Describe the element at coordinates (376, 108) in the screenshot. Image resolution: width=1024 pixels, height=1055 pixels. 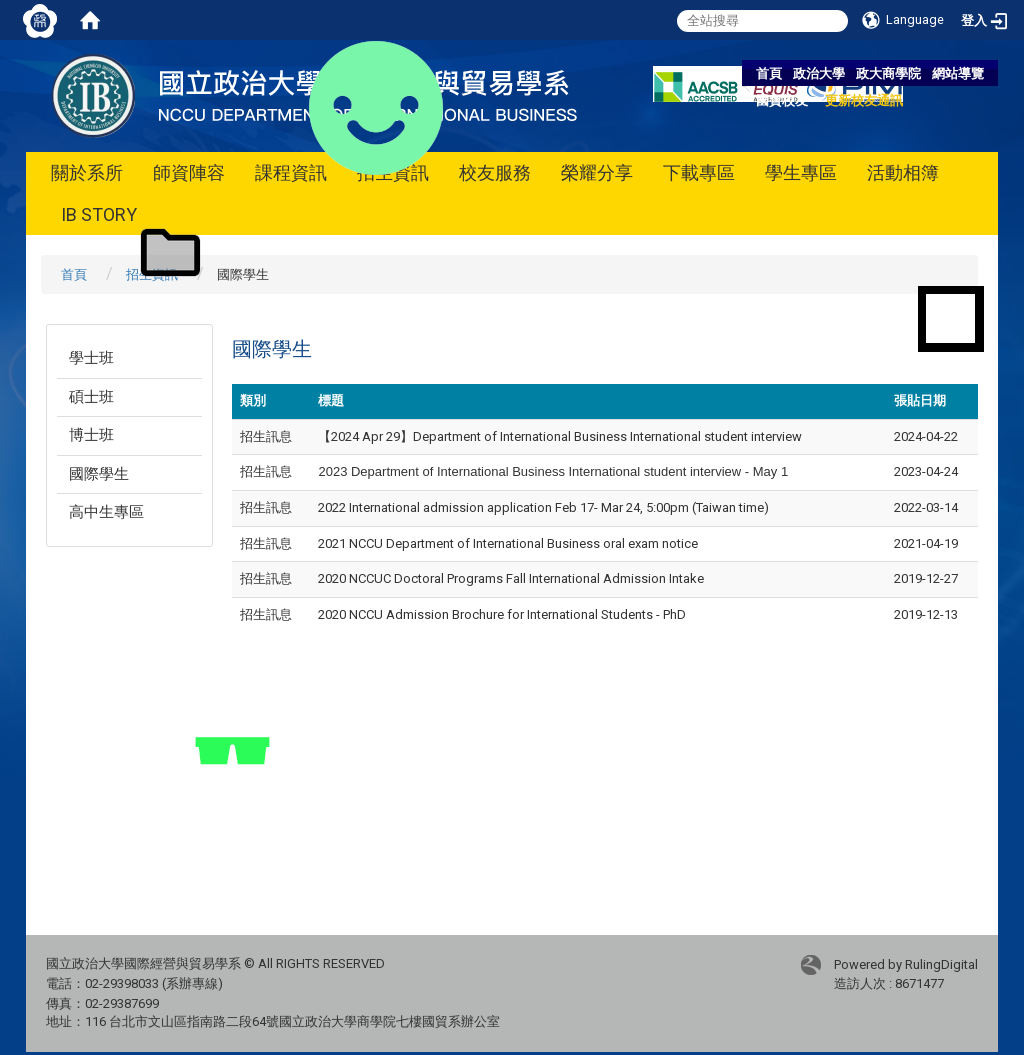
I see `open emoji picker` at that location.